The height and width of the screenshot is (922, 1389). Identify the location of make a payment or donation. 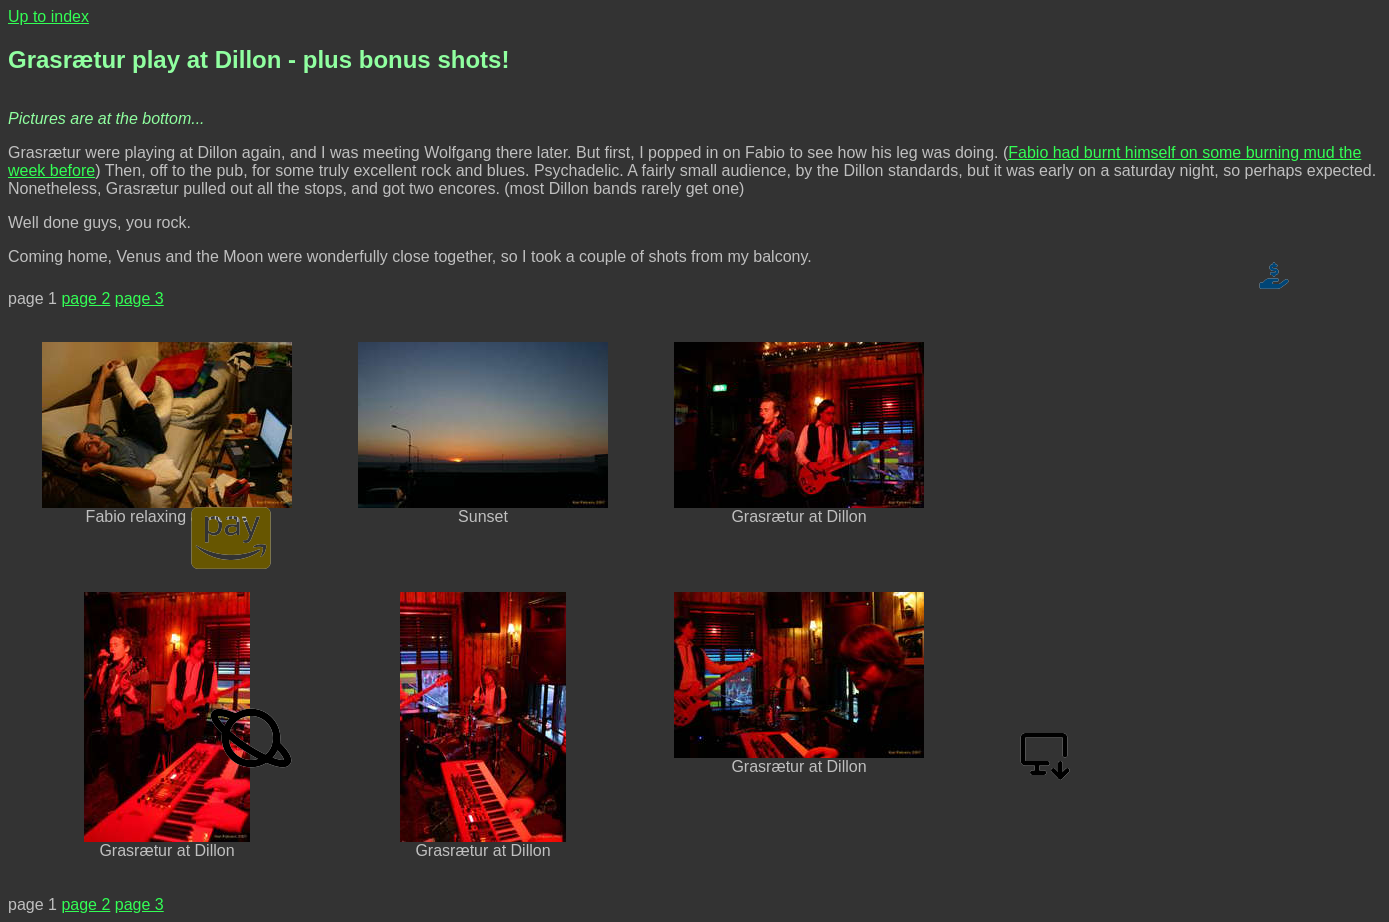
(1274, 276).